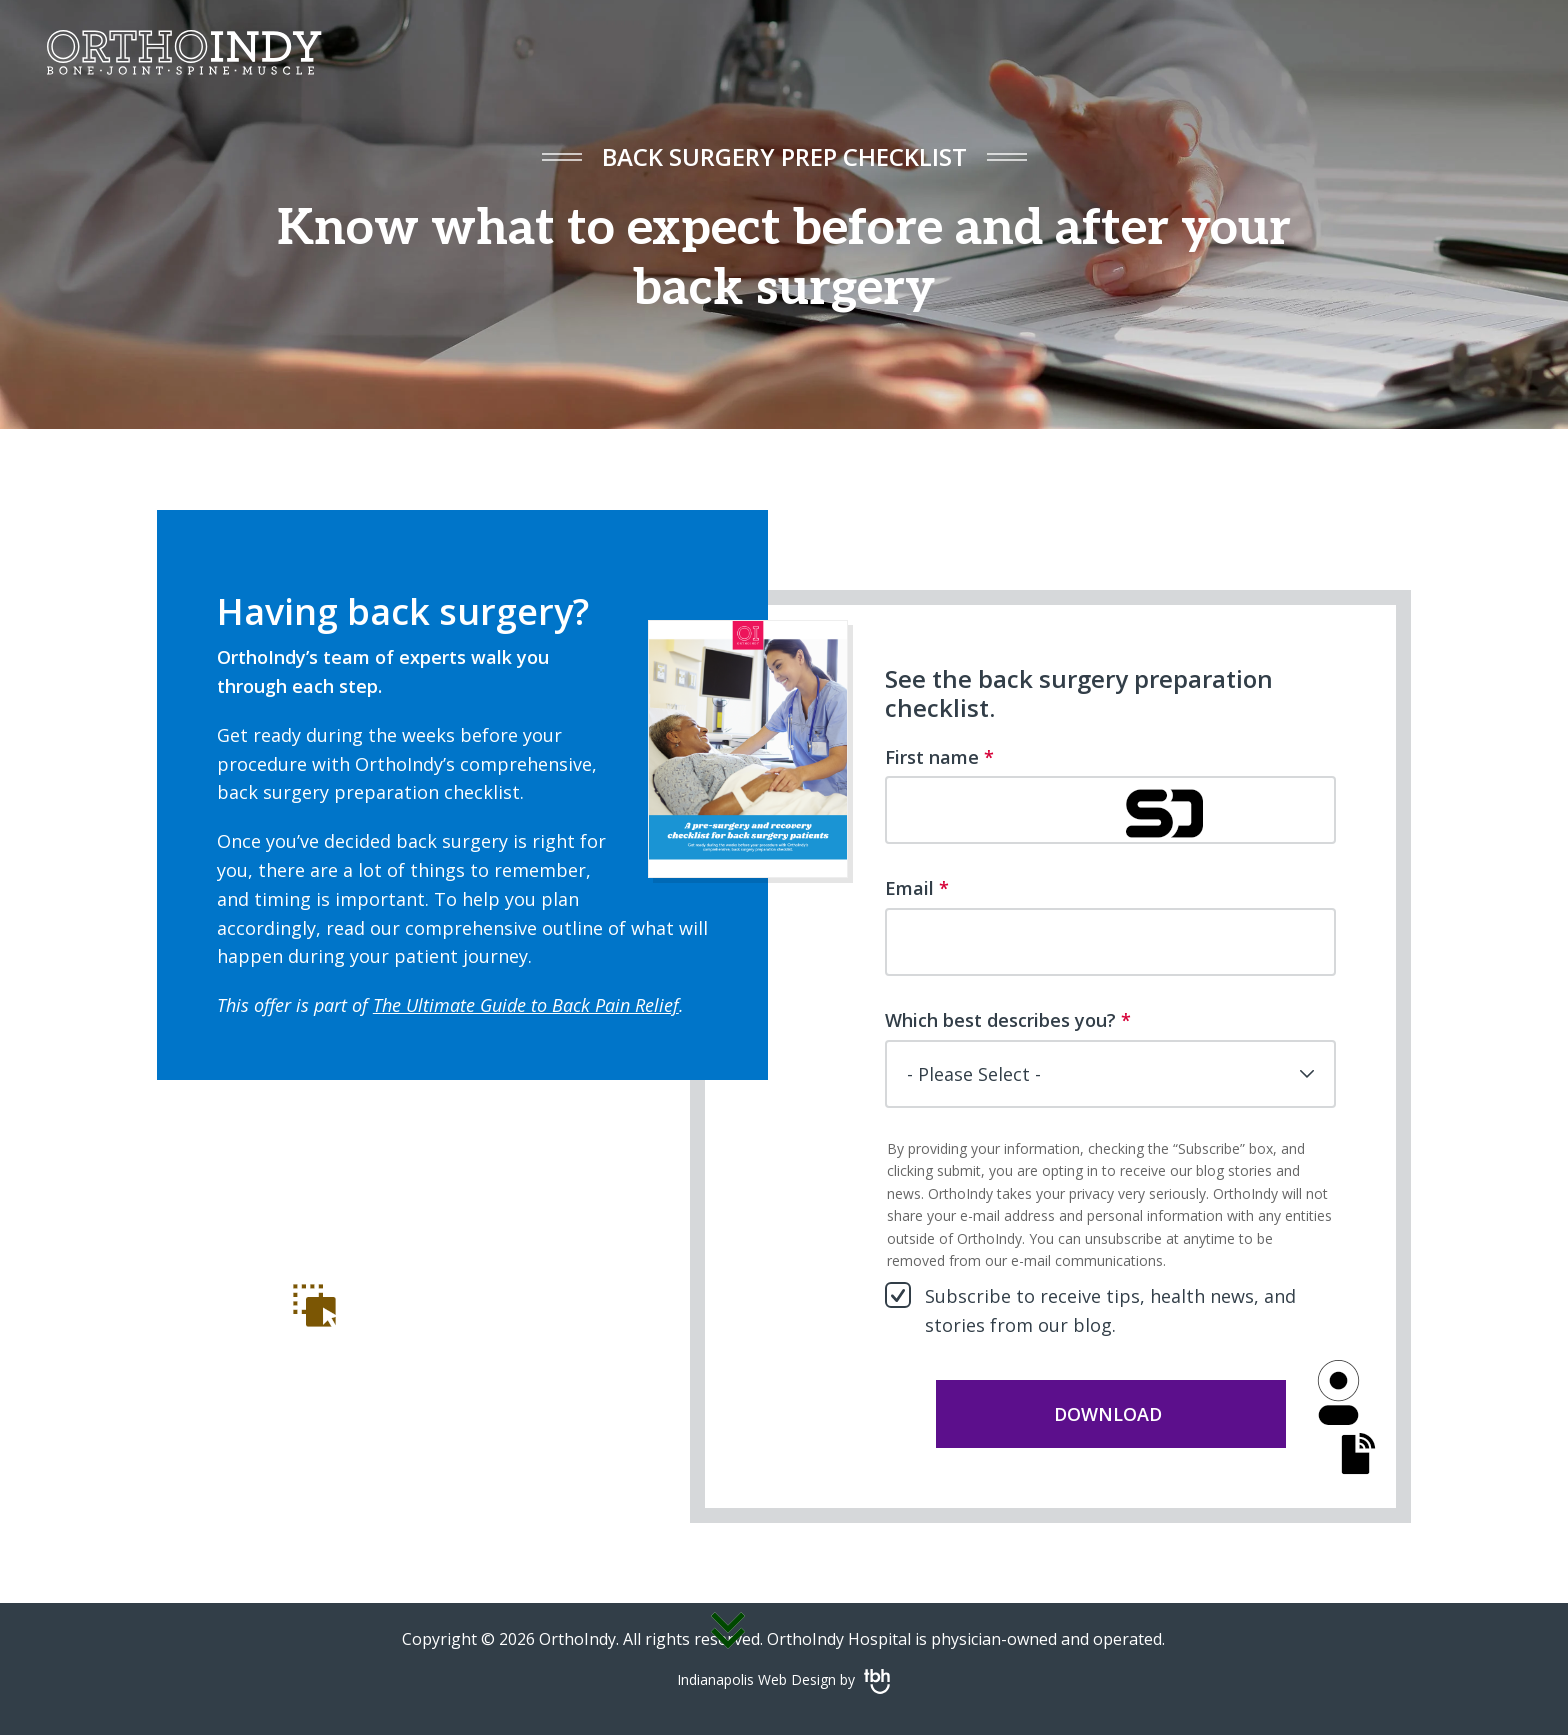 This screenshot has width=1568, height=1736. What do you see at coordinates (1164, 813) in the screenshot?
I see `open speakerdeck profile or presentations` at bounding box center [1164, 813].